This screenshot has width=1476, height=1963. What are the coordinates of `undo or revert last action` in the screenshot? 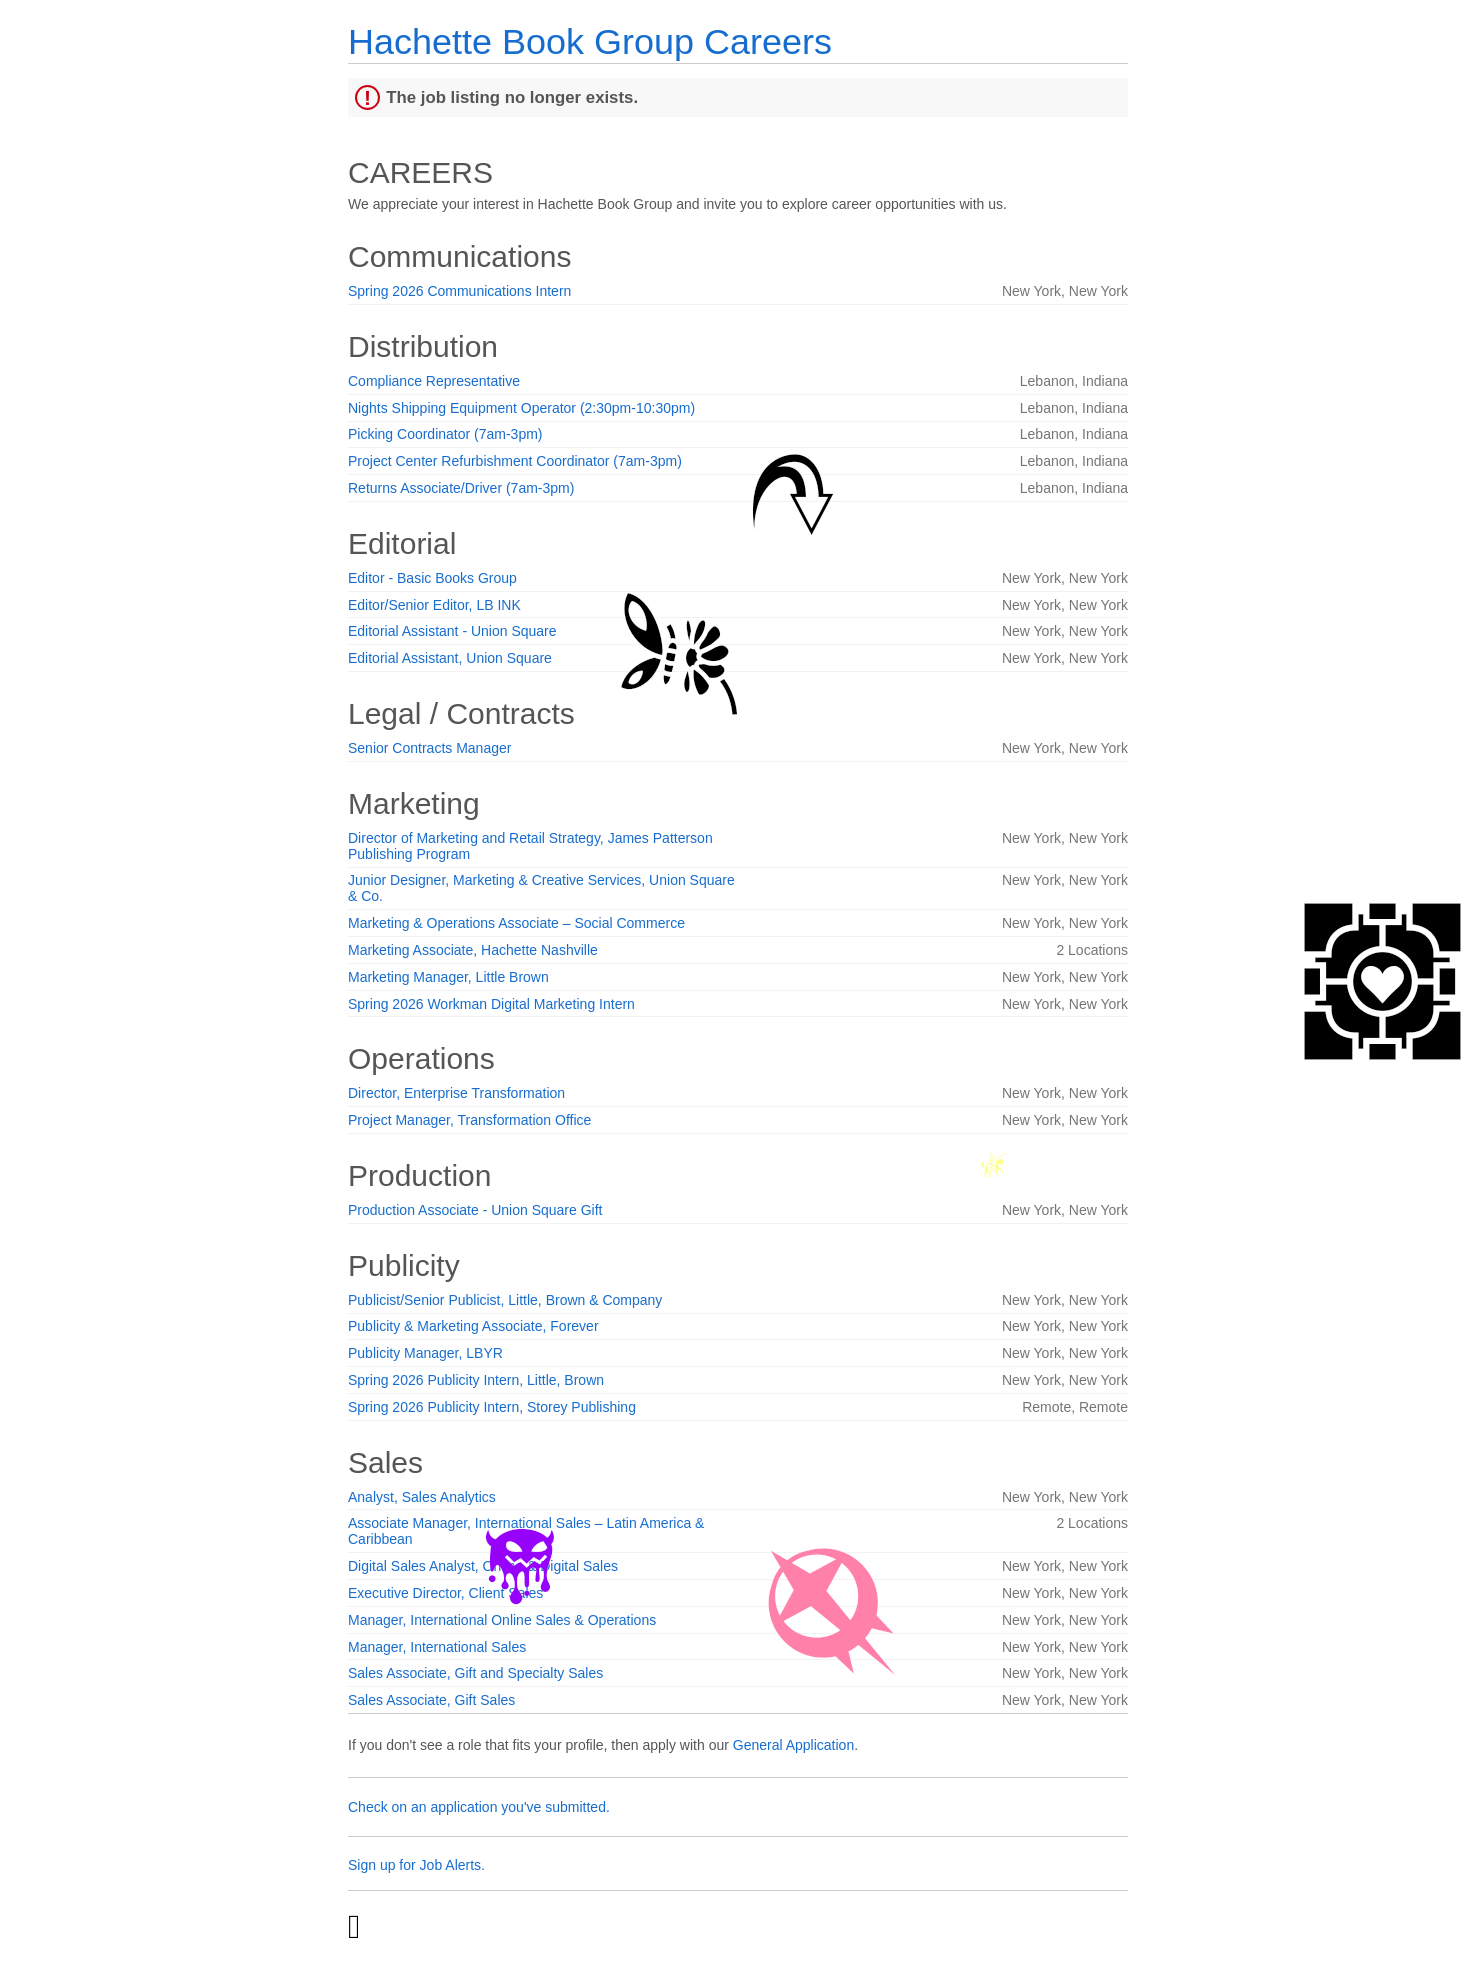 It's located at (792, 494).